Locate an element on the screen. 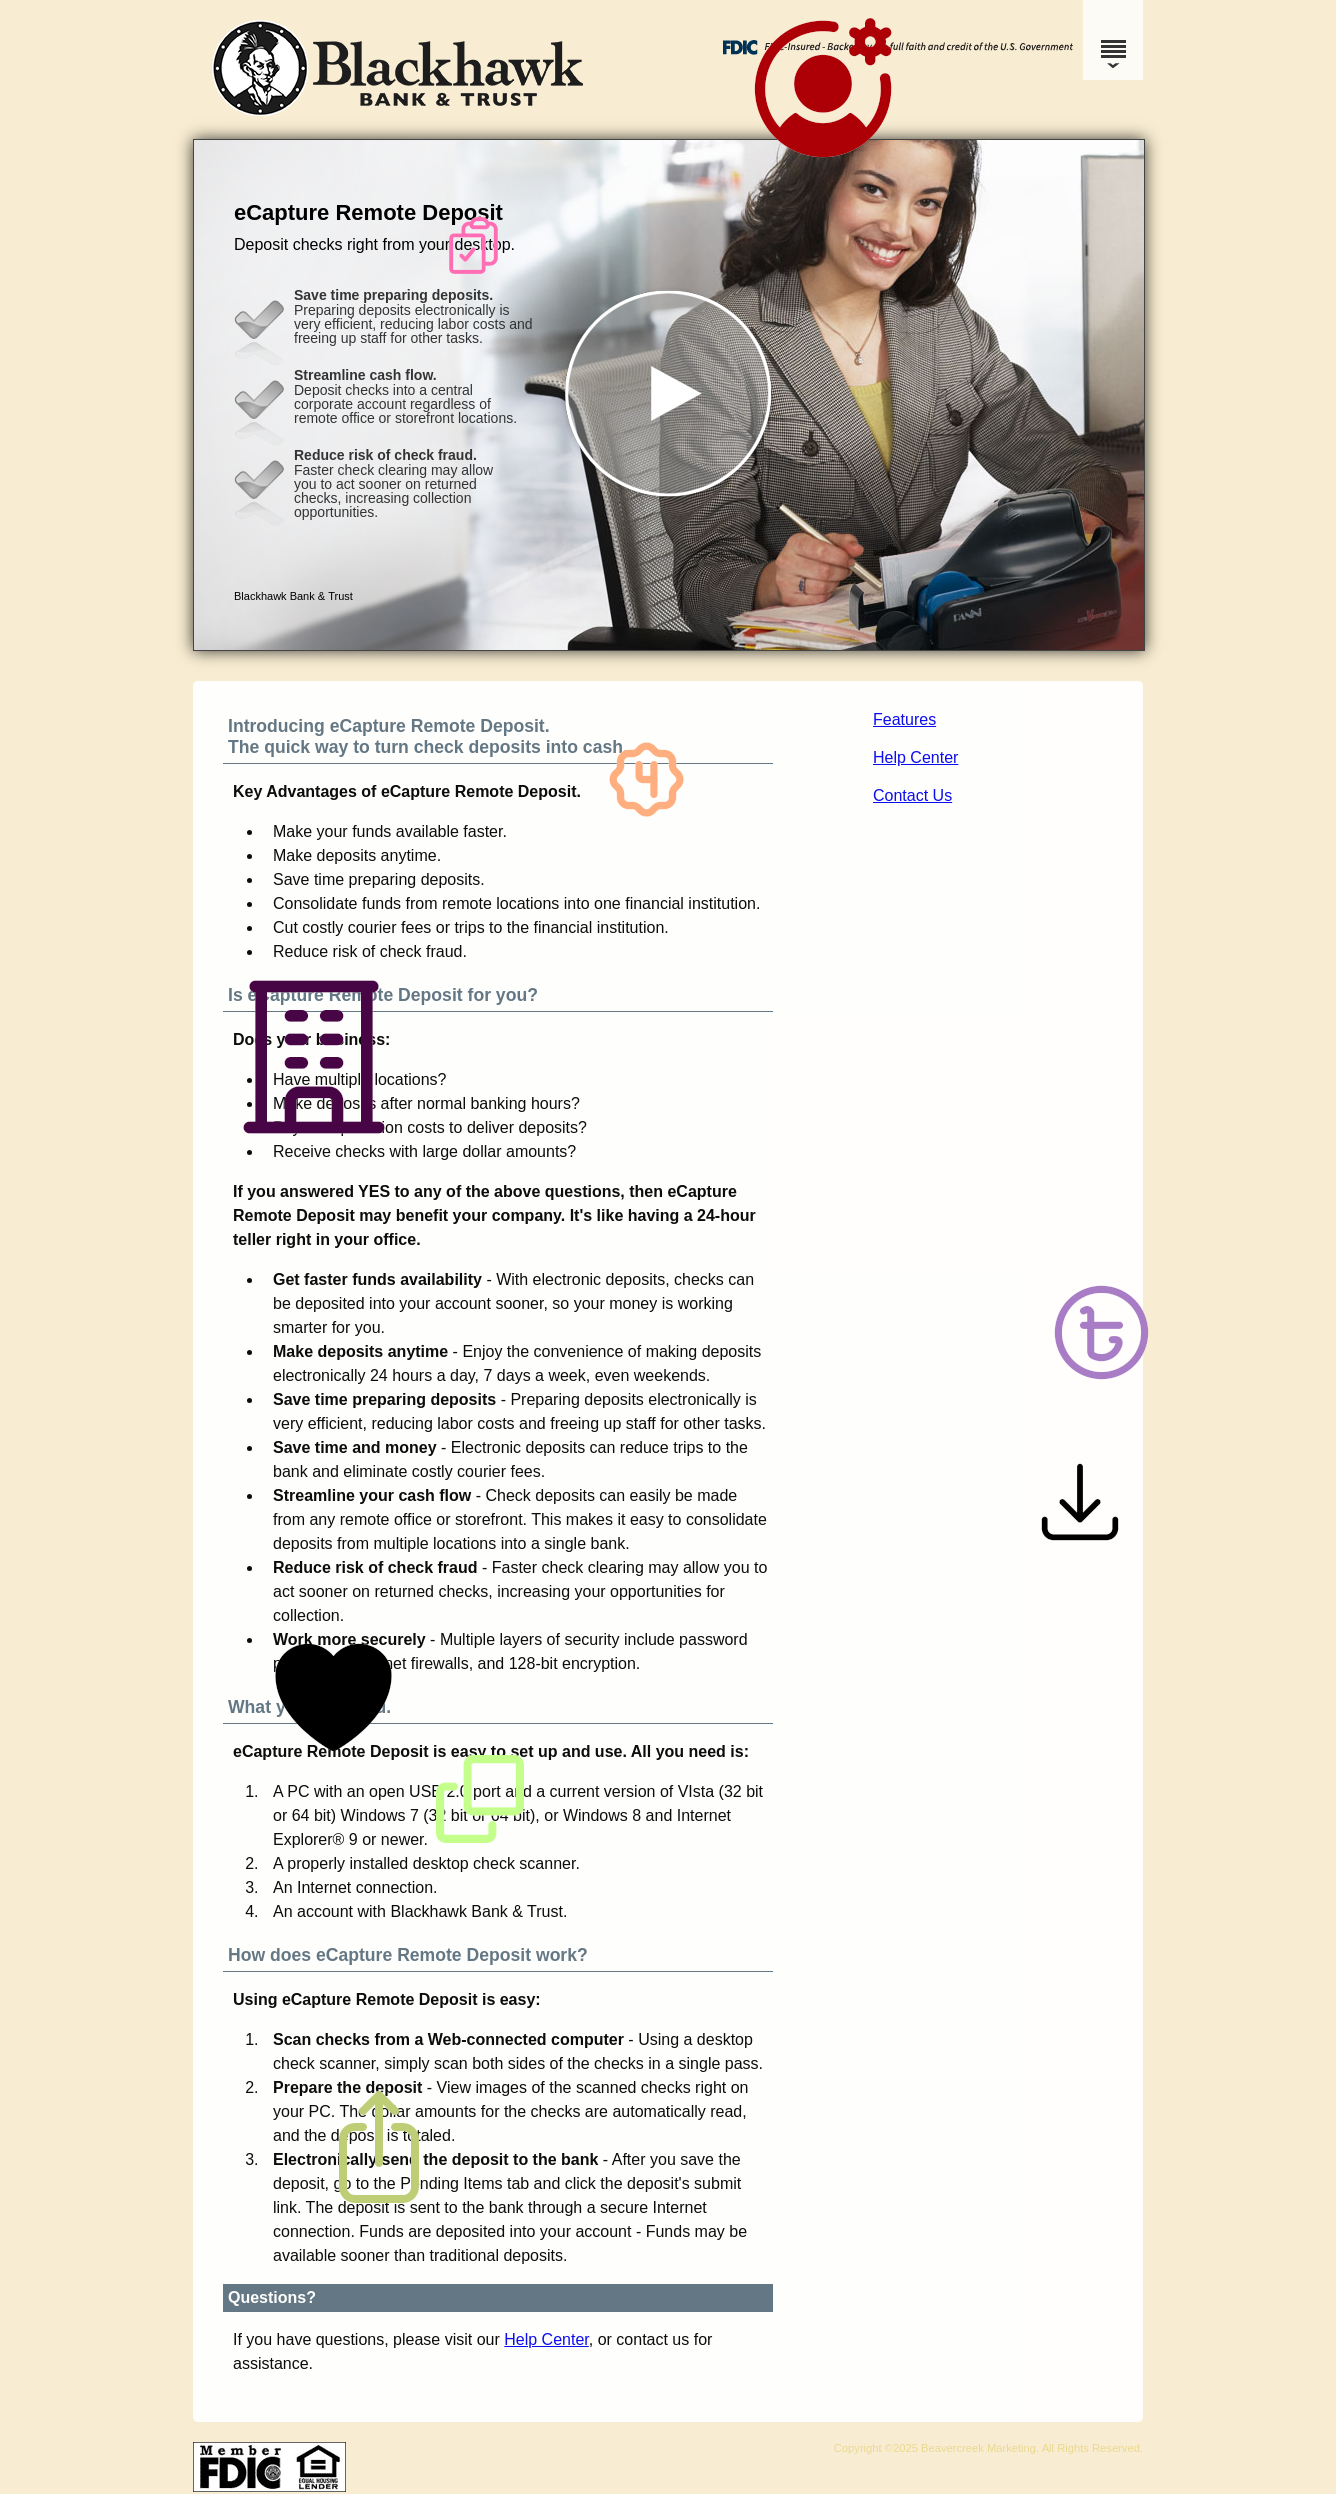 The height and width of the screenshot is (2494, 1336). add to favorites is located at coordinates (333, 1697).